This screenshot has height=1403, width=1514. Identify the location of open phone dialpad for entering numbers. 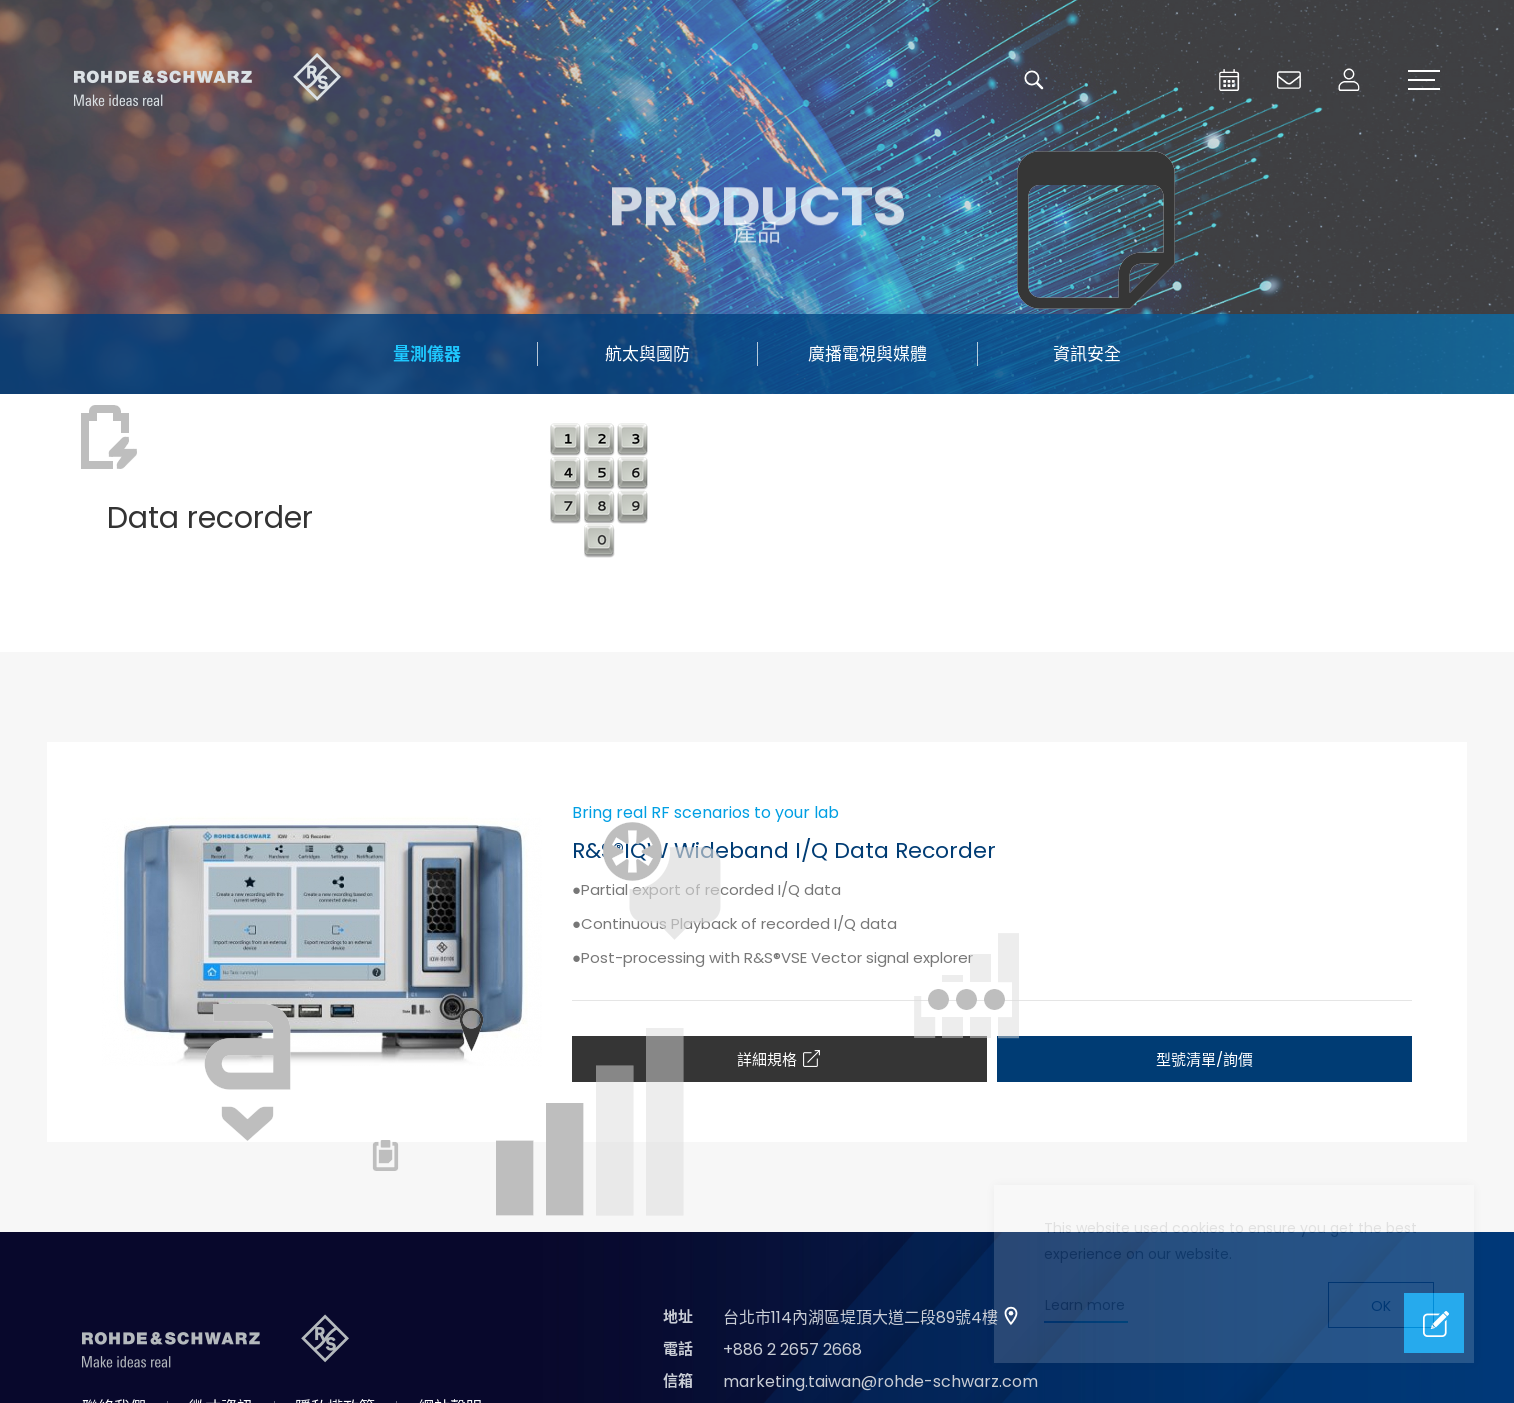
(599, 489).